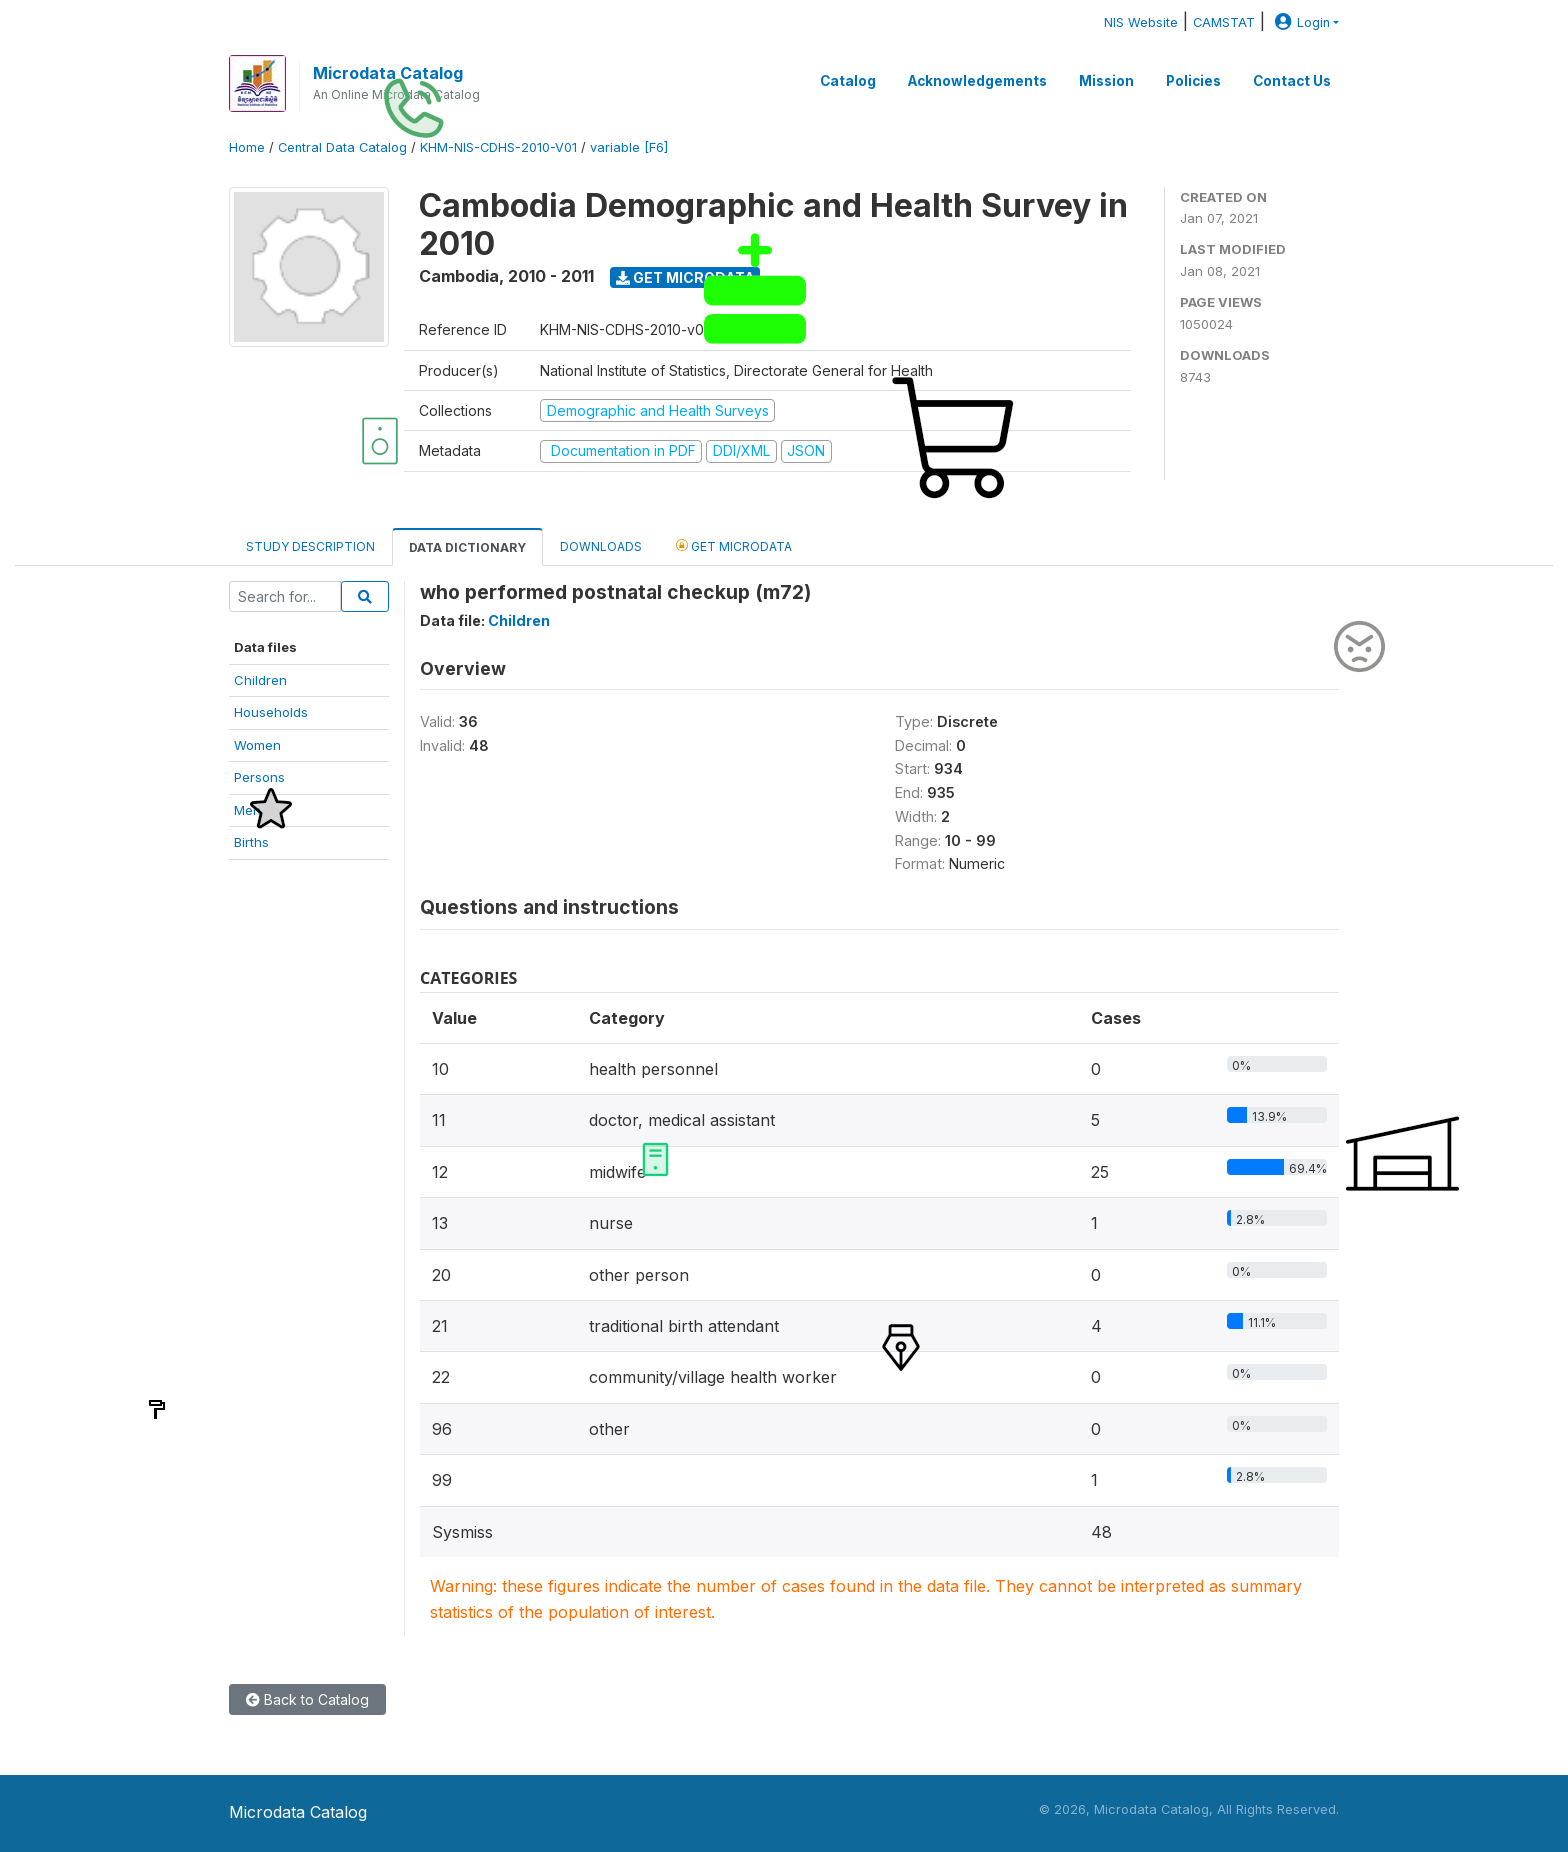  What do you see at coordinates (901, 1346) in the screenshot?
I see `access drawing or illustration tools` at bounding box center [901, 1346].